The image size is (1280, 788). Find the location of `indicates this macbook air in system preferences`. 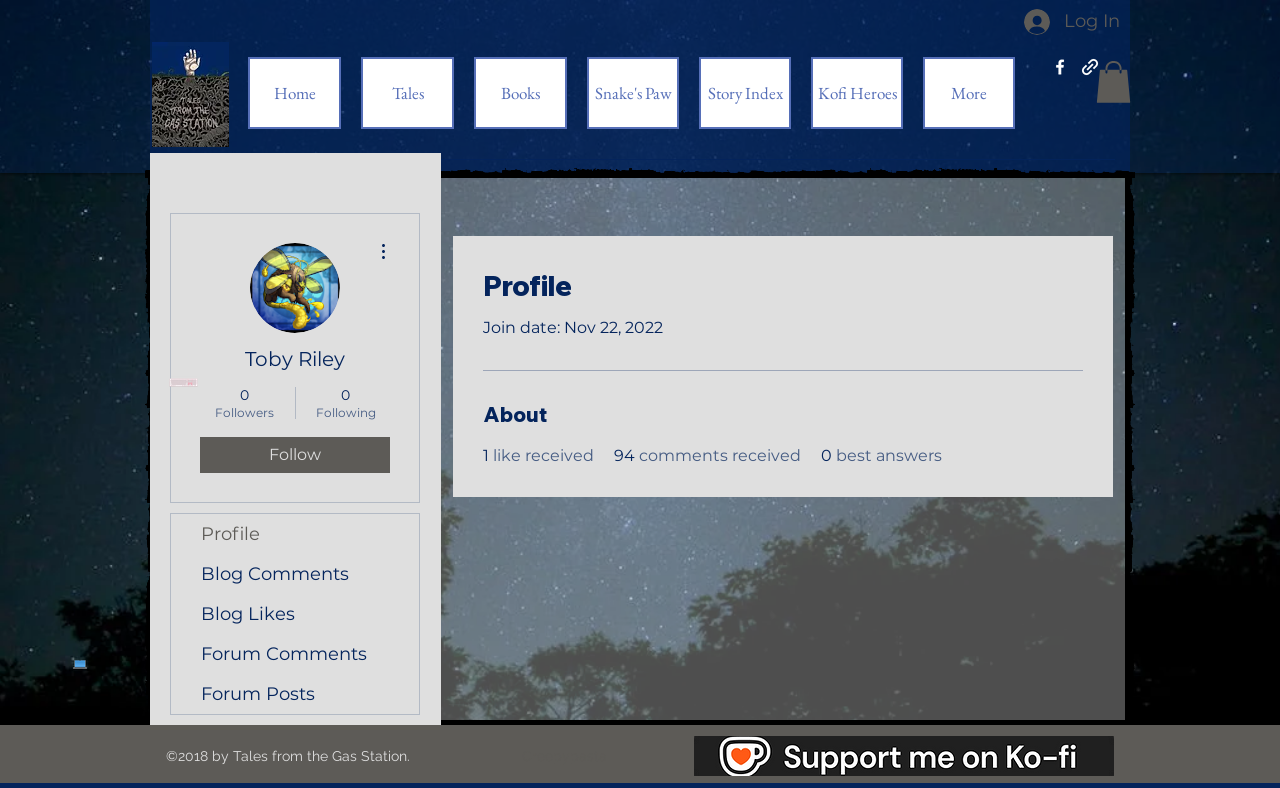

indicates this macbook air in system preferences is located at coordinates (80, 663).